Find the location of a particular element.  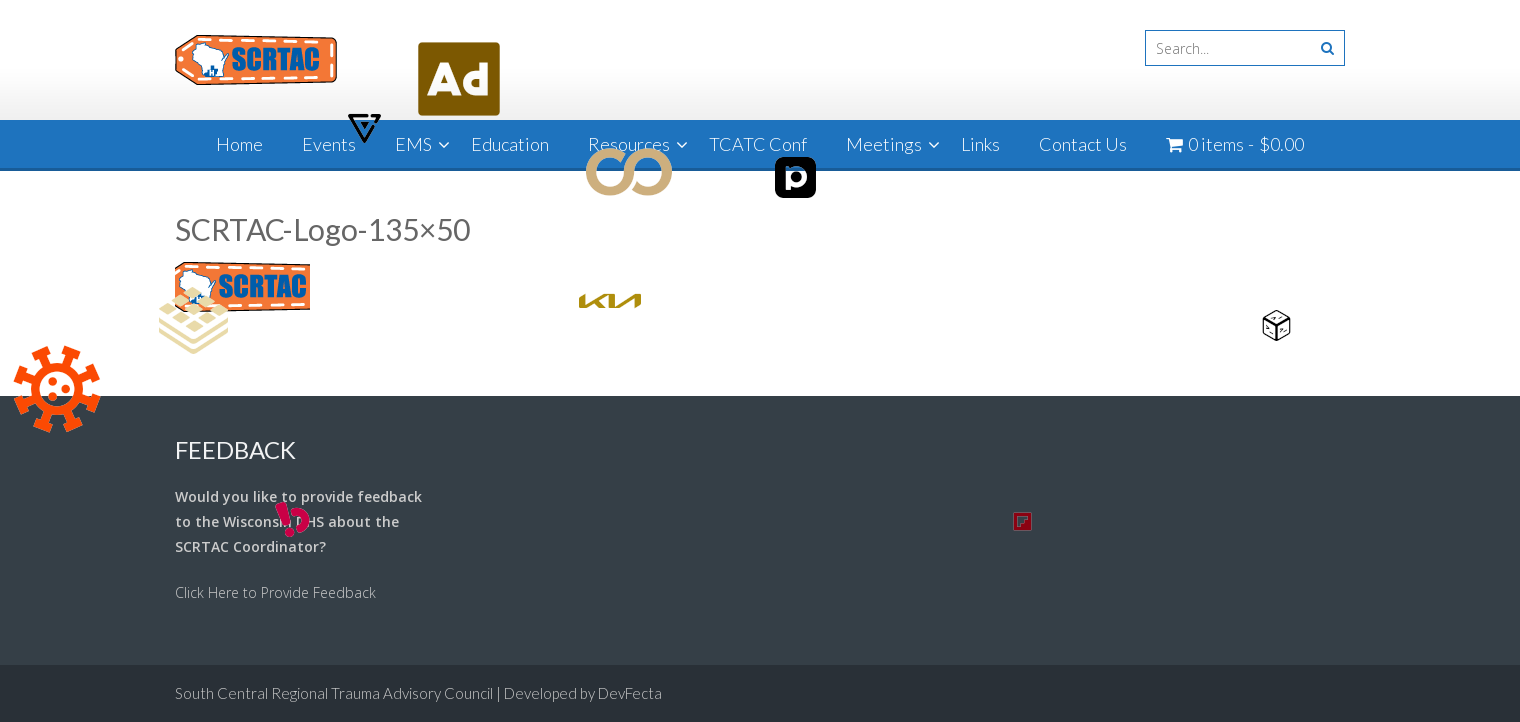

open torizon platform dashboard is located at coordinates (193, 320).